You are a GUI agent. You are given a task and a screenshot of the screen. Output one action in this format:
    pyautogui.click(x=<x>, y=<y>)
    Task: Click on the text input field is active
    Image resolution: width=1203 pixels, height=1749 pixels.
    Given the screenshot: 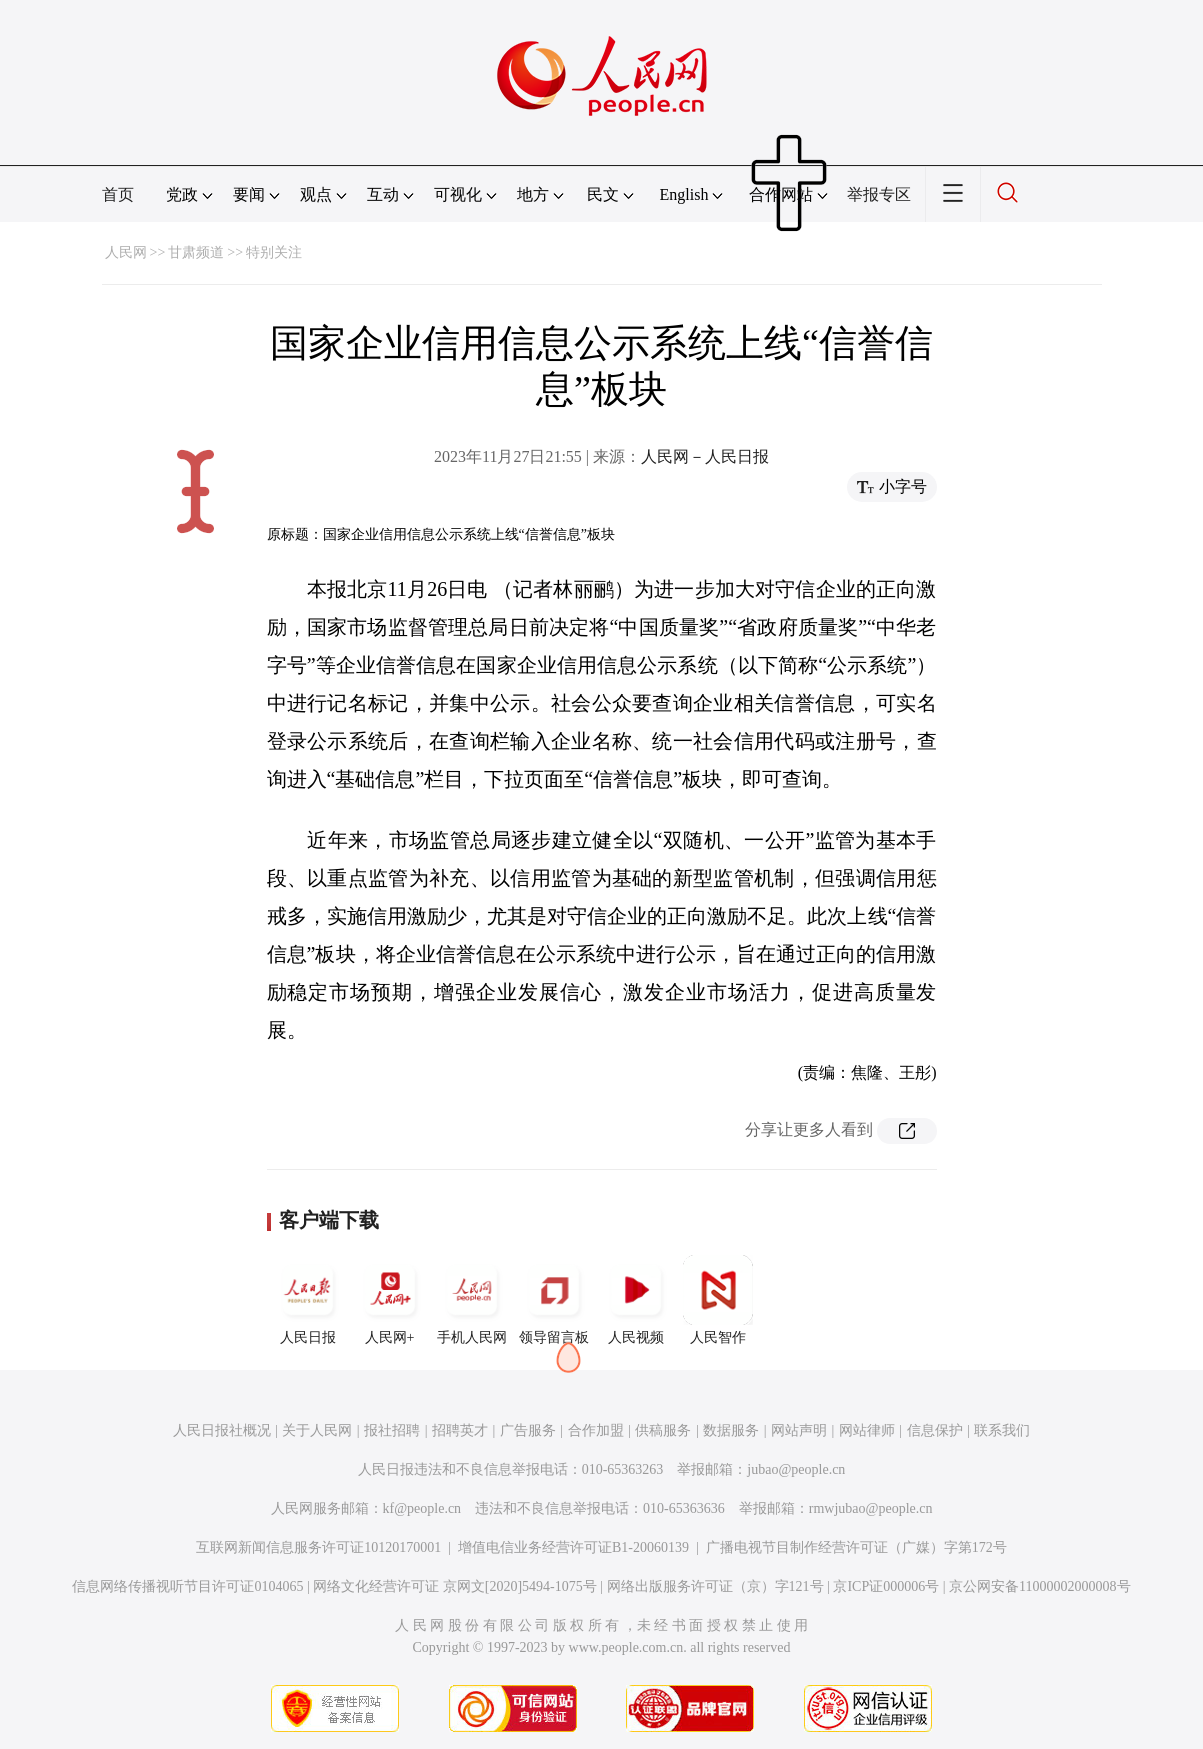 What is the action you would take?
    pyautogui.click(x=195, y=491)
    